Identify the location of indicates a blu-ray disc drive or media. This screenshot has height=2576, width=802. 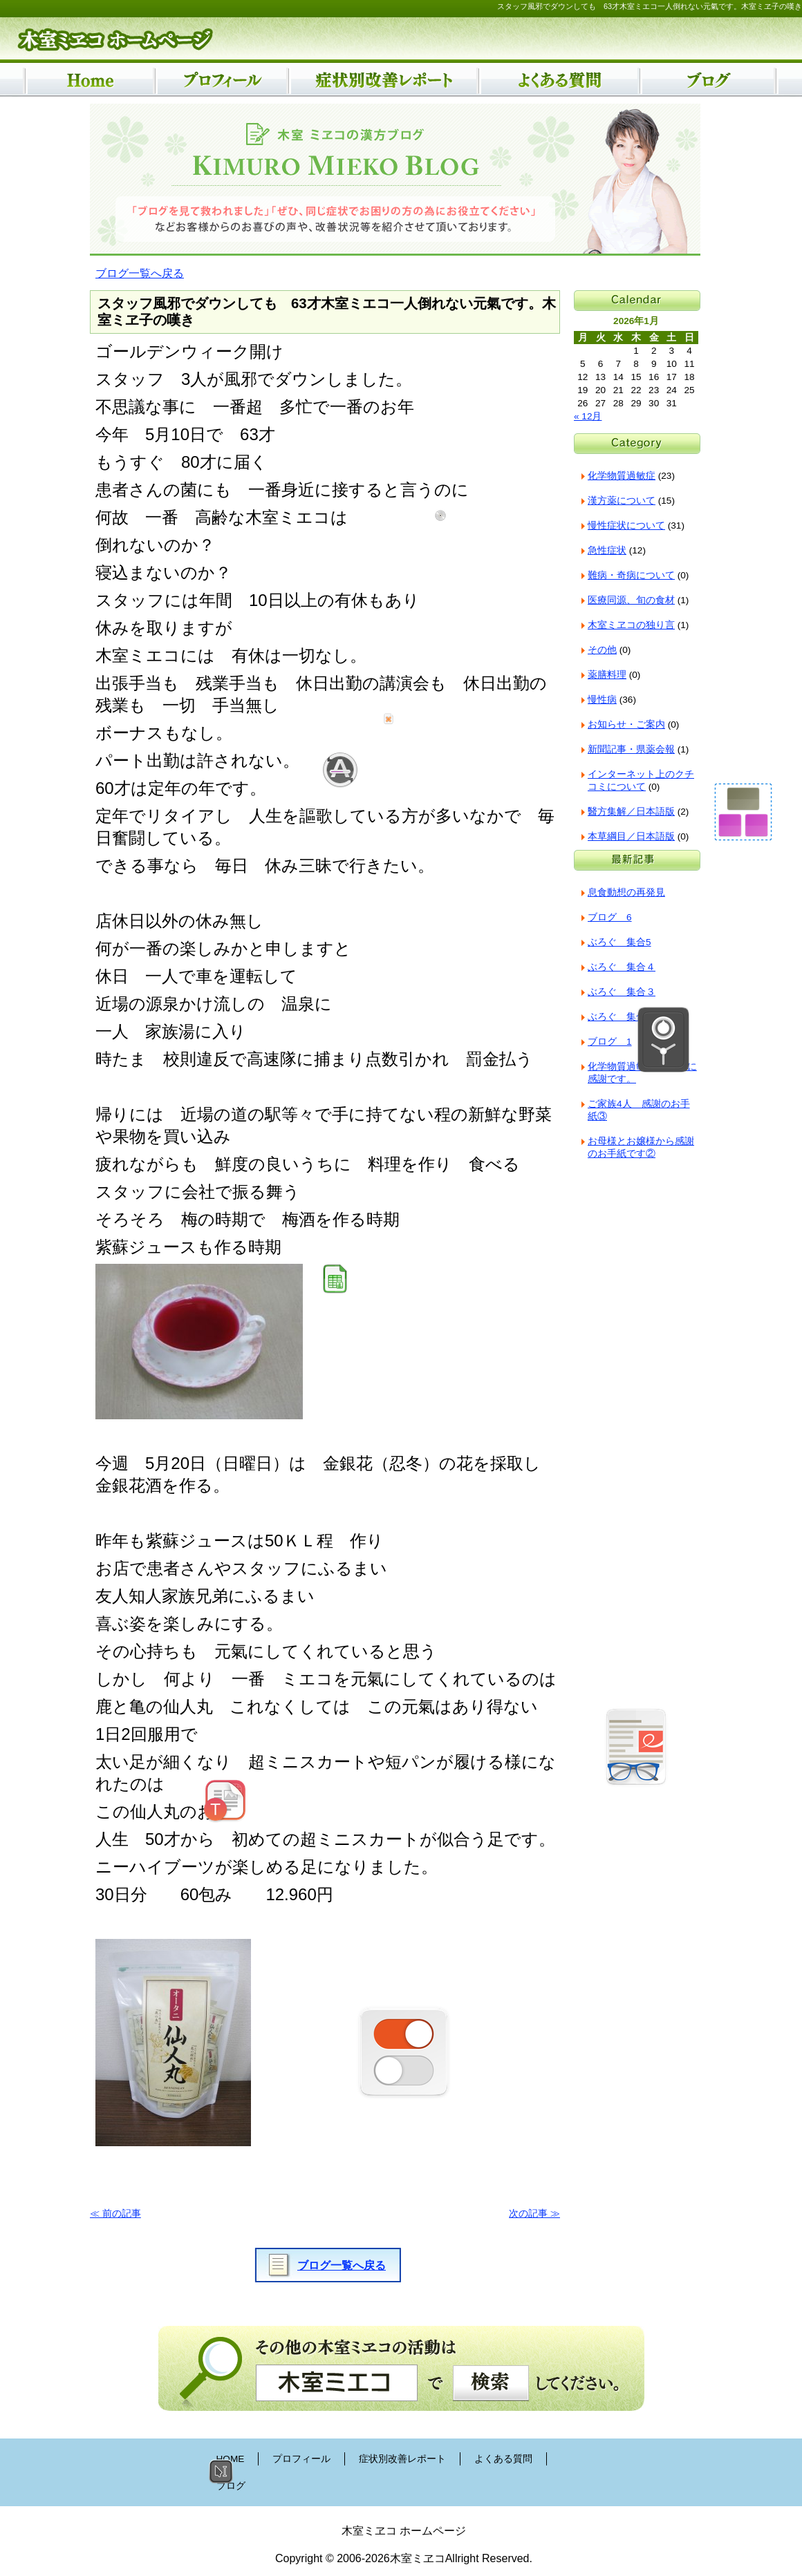
(440, 515).